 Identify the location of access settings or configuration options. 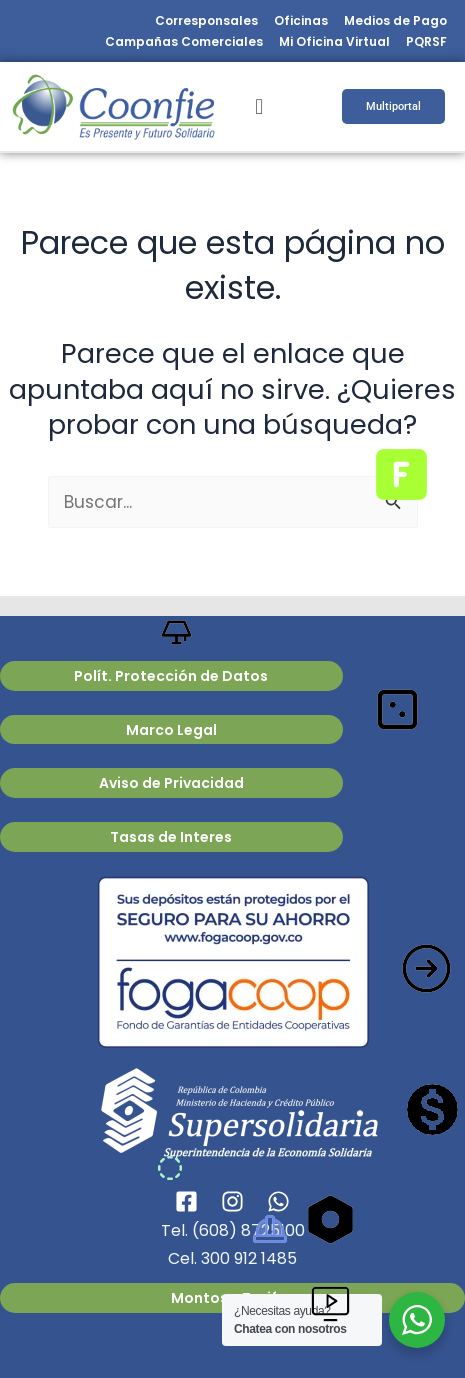
(330, 1219).